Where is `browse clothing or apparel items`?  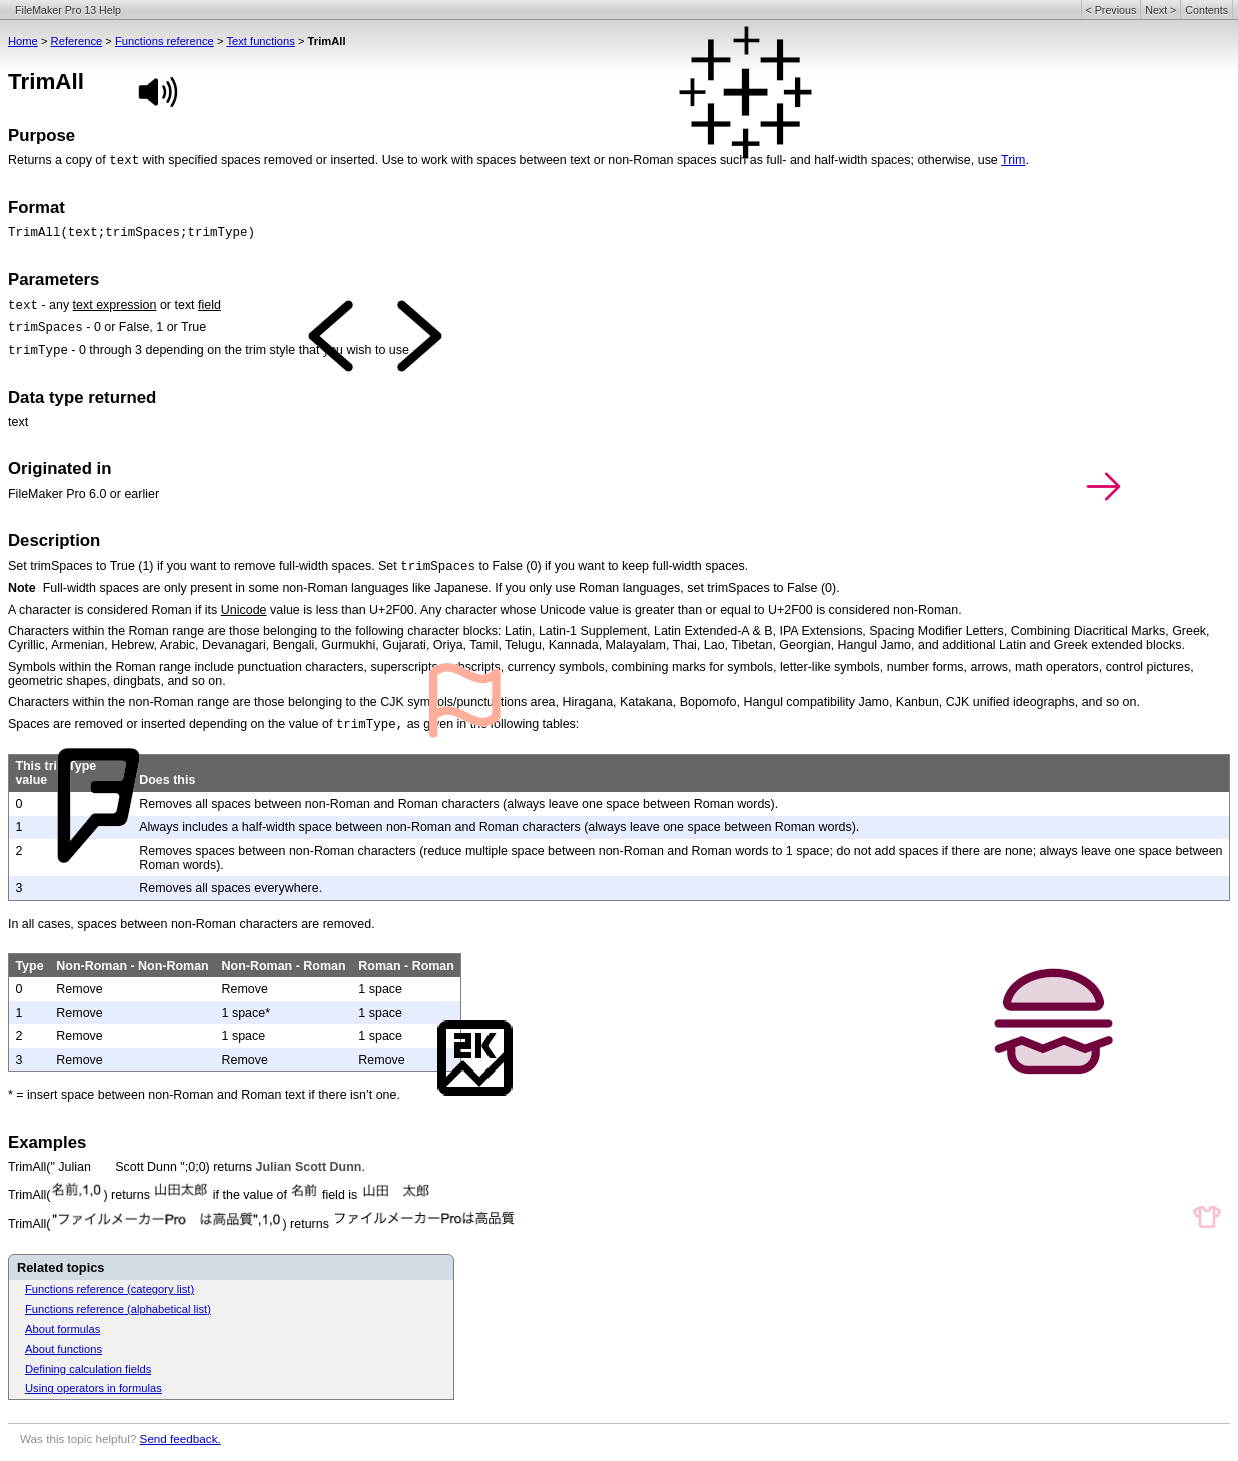 browse clothing or apparel items is located at coordinates (1207, 1217).